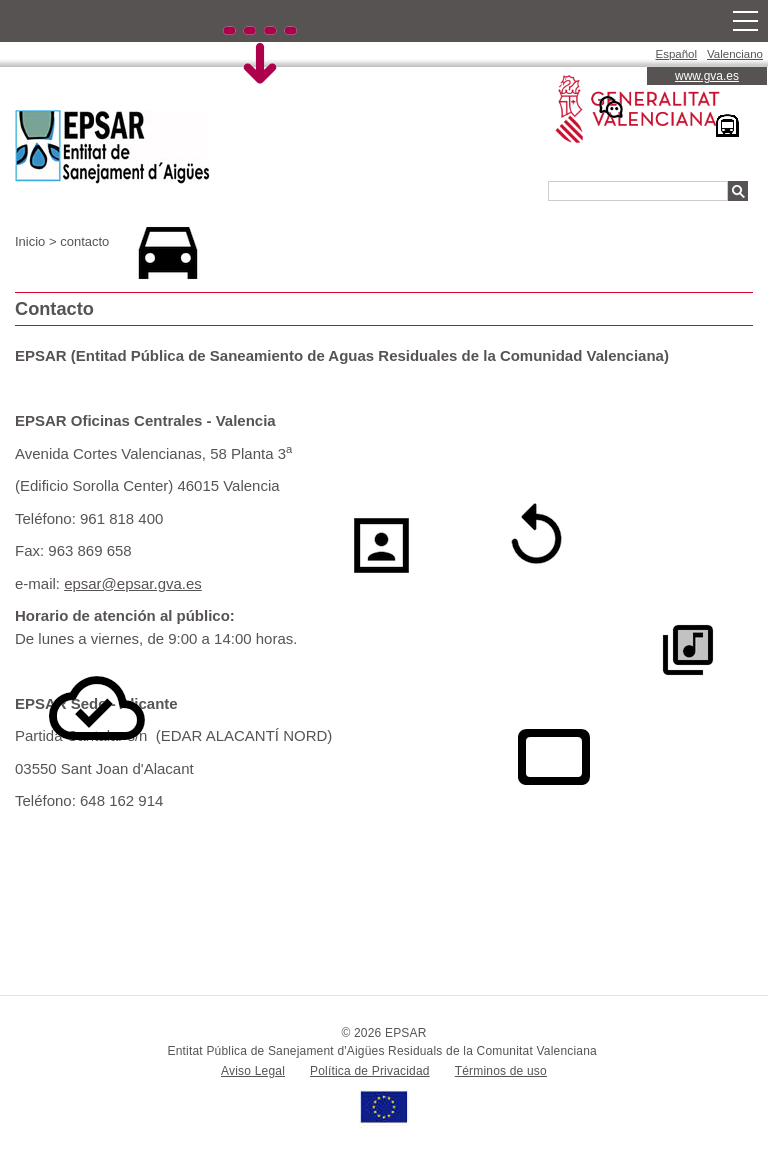 This screenshot has width=768, height=1149. Describe the element at coordinates (381, 545) in the screenshot. I see `switch to portrait orientation mode` at that location.